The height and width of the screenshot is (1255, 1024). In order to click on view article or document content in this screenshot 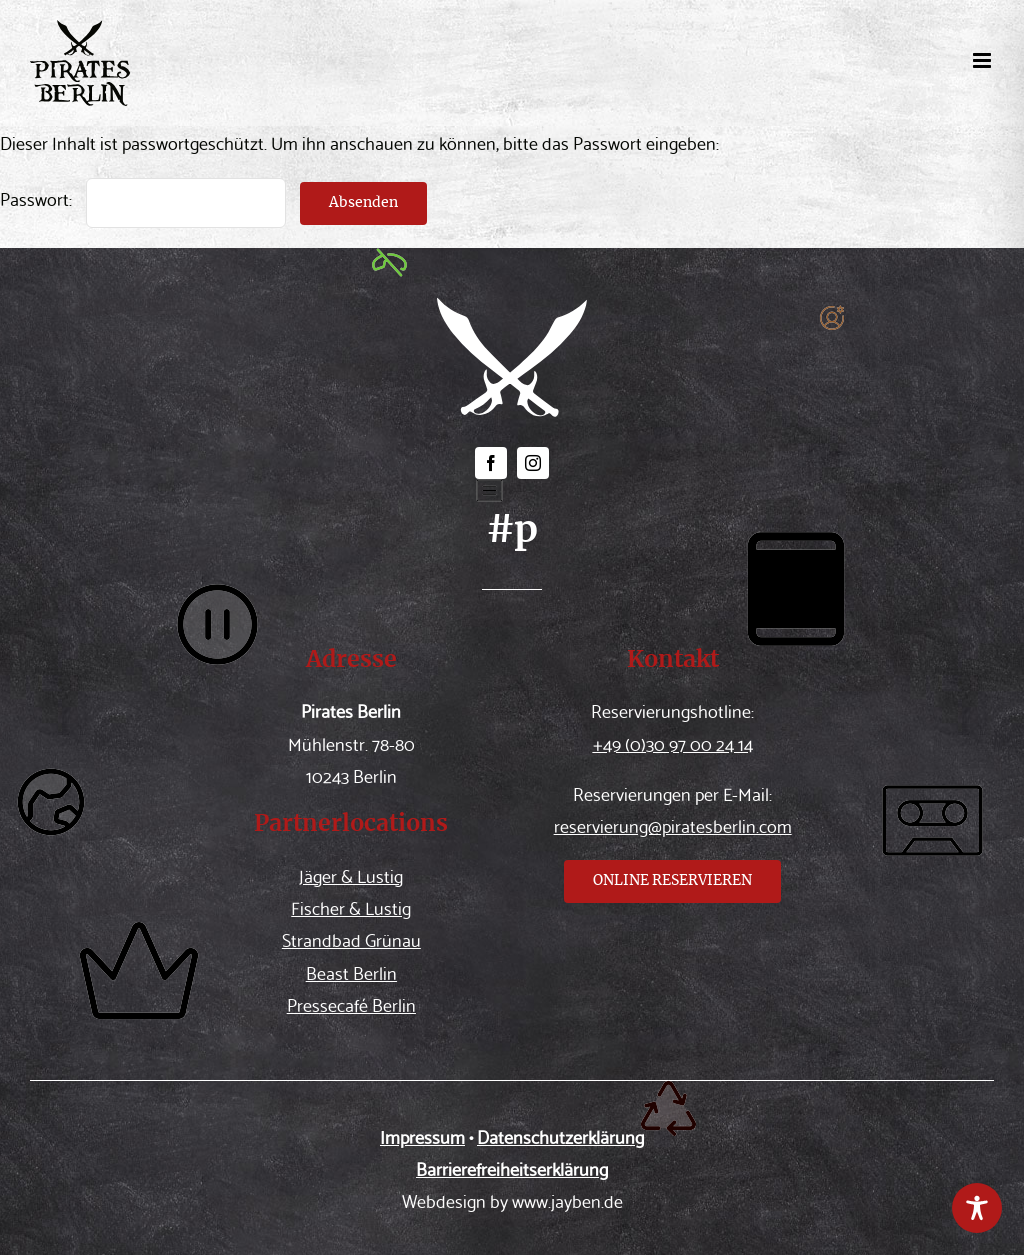, I will do `click(489, 490)`.